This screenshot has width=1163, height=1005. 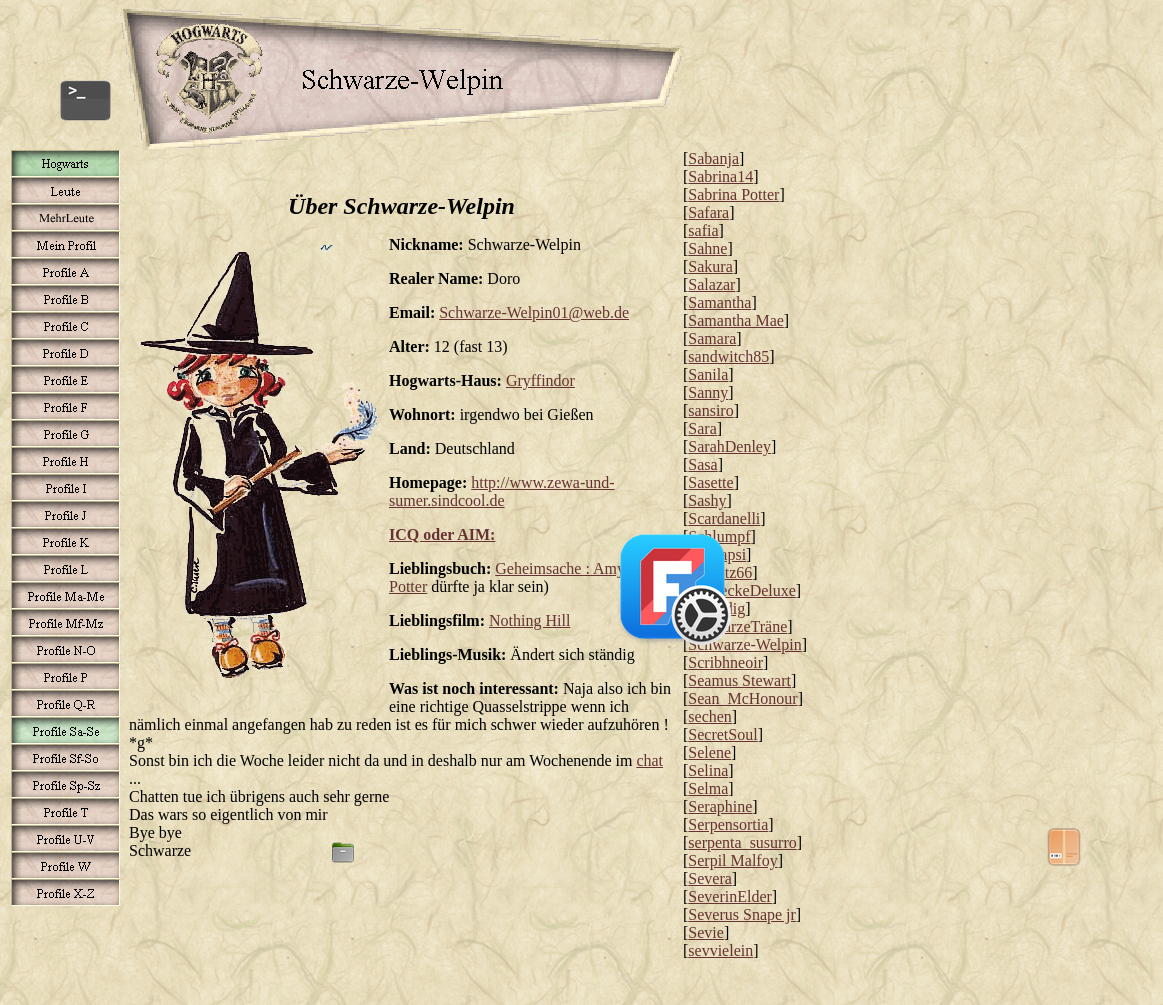 I want to click on open FreeCAD Link application, so click(x=672, y=586).